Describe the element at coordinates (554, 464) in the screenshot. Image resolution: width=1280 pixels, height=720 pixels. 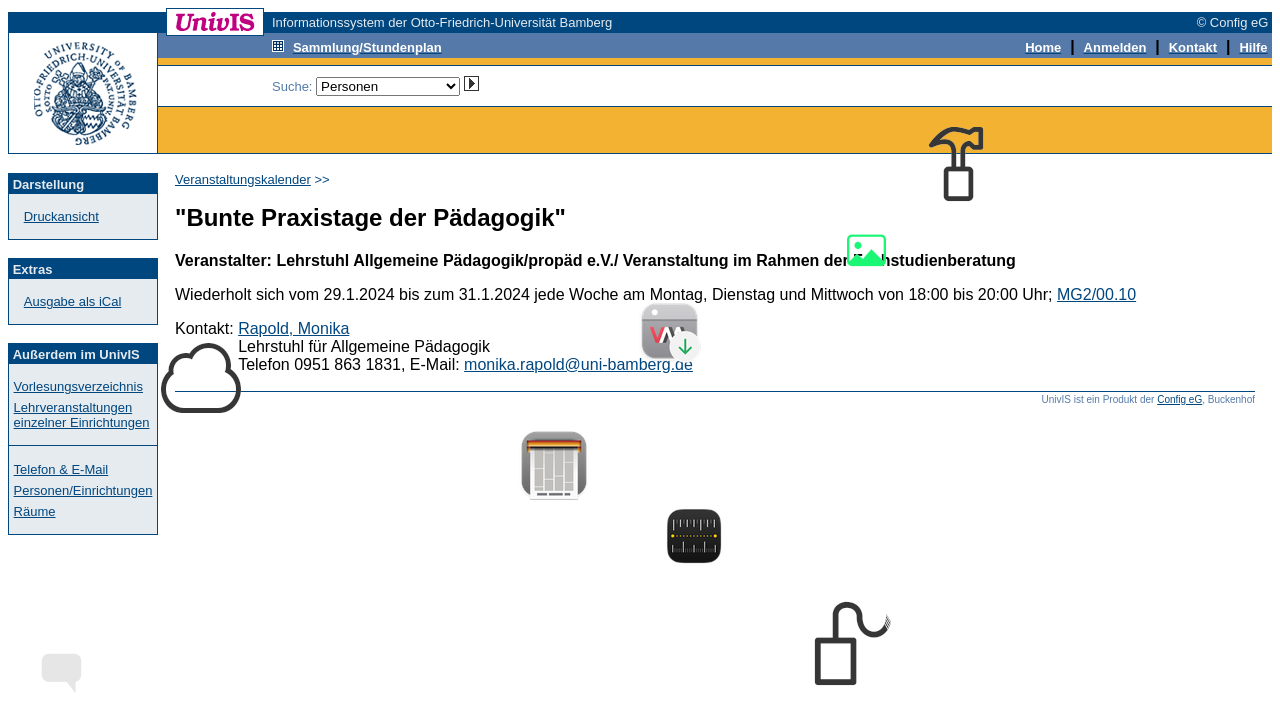
I see `open pulp comic book reader app` at that location.